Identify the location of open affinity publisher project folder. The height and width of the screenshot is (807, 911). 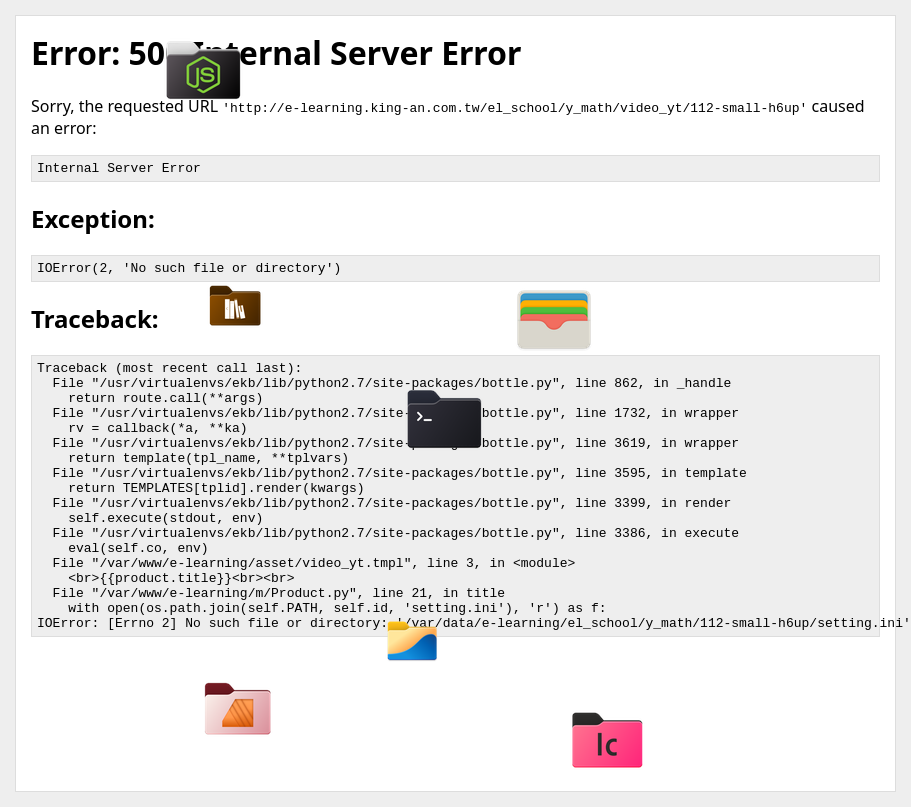
(237, 710).